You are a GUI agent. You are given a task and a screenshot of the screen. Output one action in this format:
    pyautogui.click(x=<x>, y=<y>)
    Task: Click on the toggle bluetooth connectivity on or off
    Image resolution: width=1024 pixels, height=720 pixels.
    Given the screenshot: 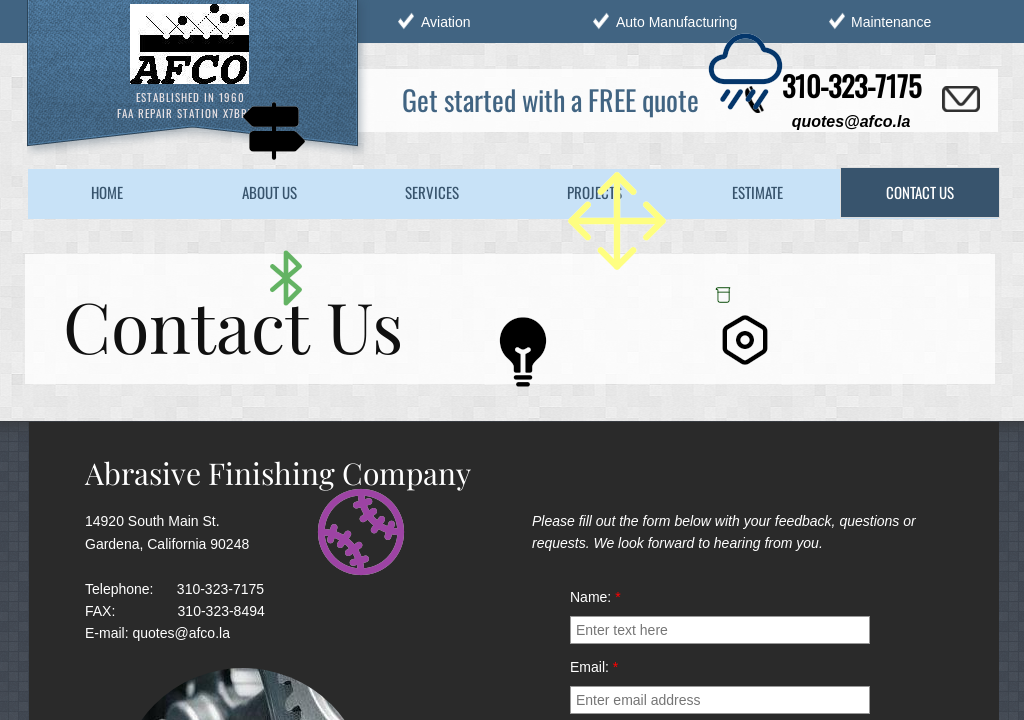 What is the action you would take?
    pyautogui.click(x=286, y=278)
    